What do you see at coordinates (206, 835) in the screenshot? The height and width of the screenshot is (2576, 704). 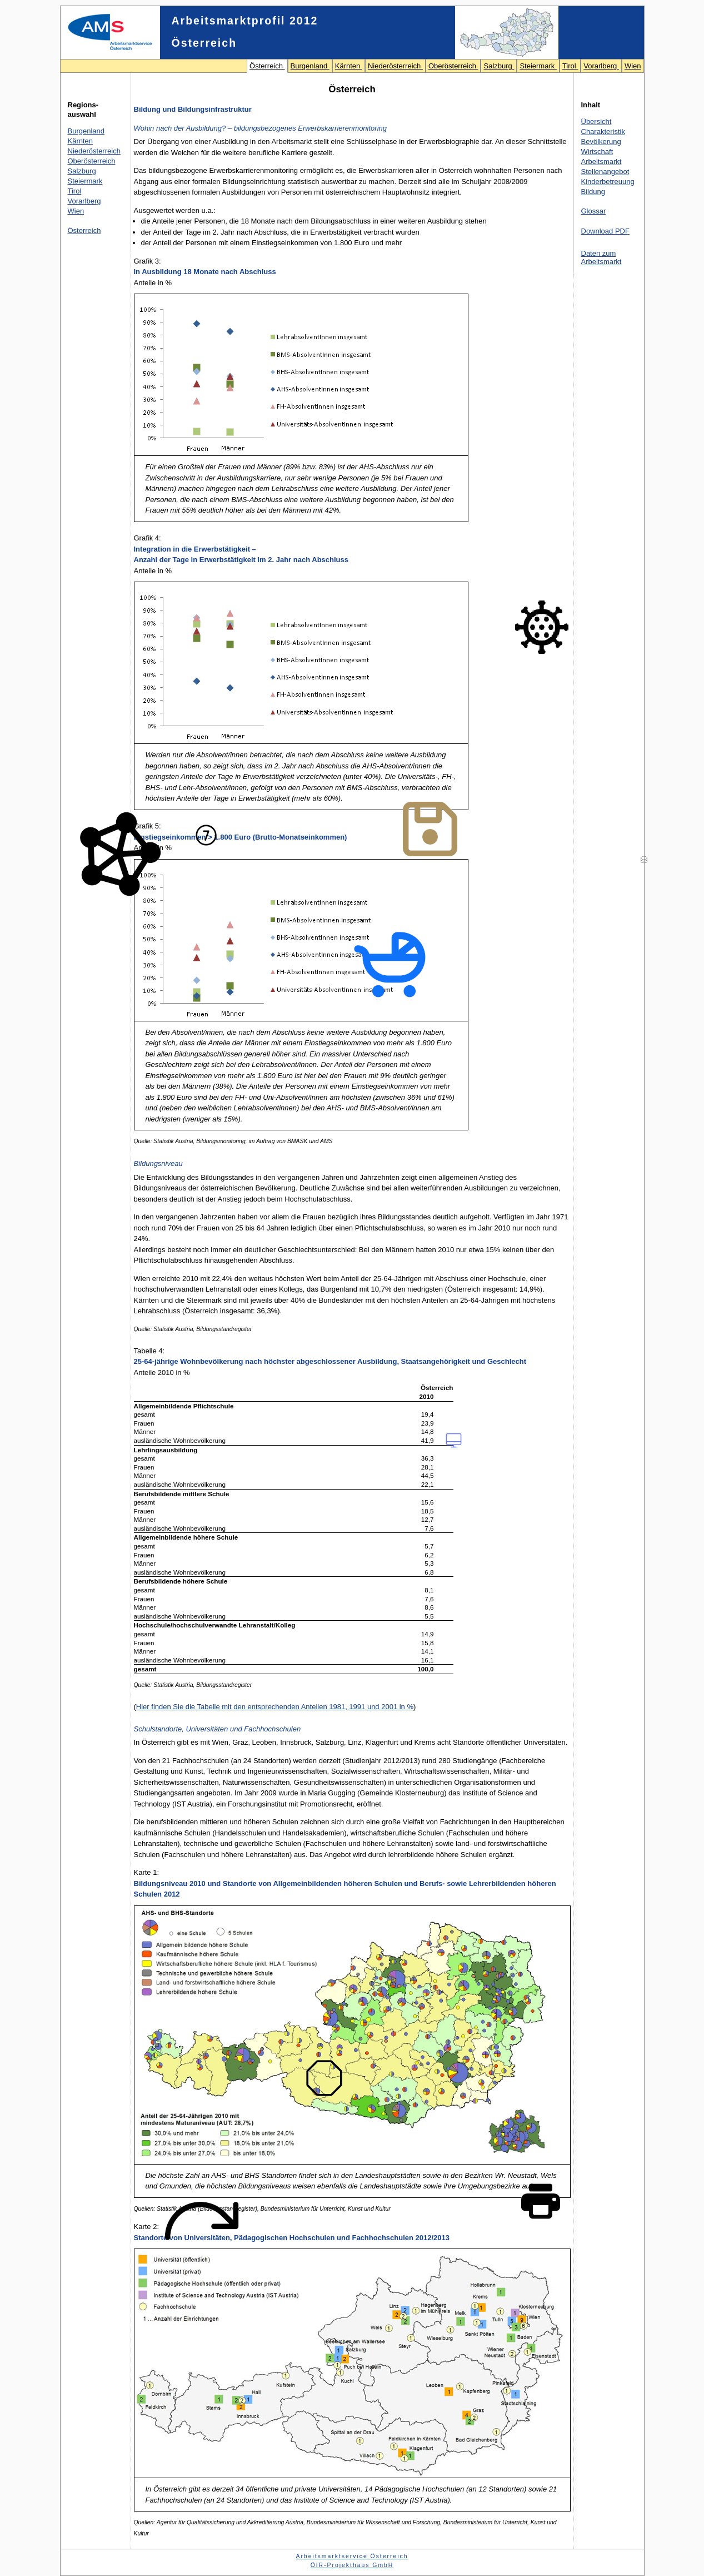 I see `indicates step 7 in a numbered sequence` at bounding box center [206, 835].